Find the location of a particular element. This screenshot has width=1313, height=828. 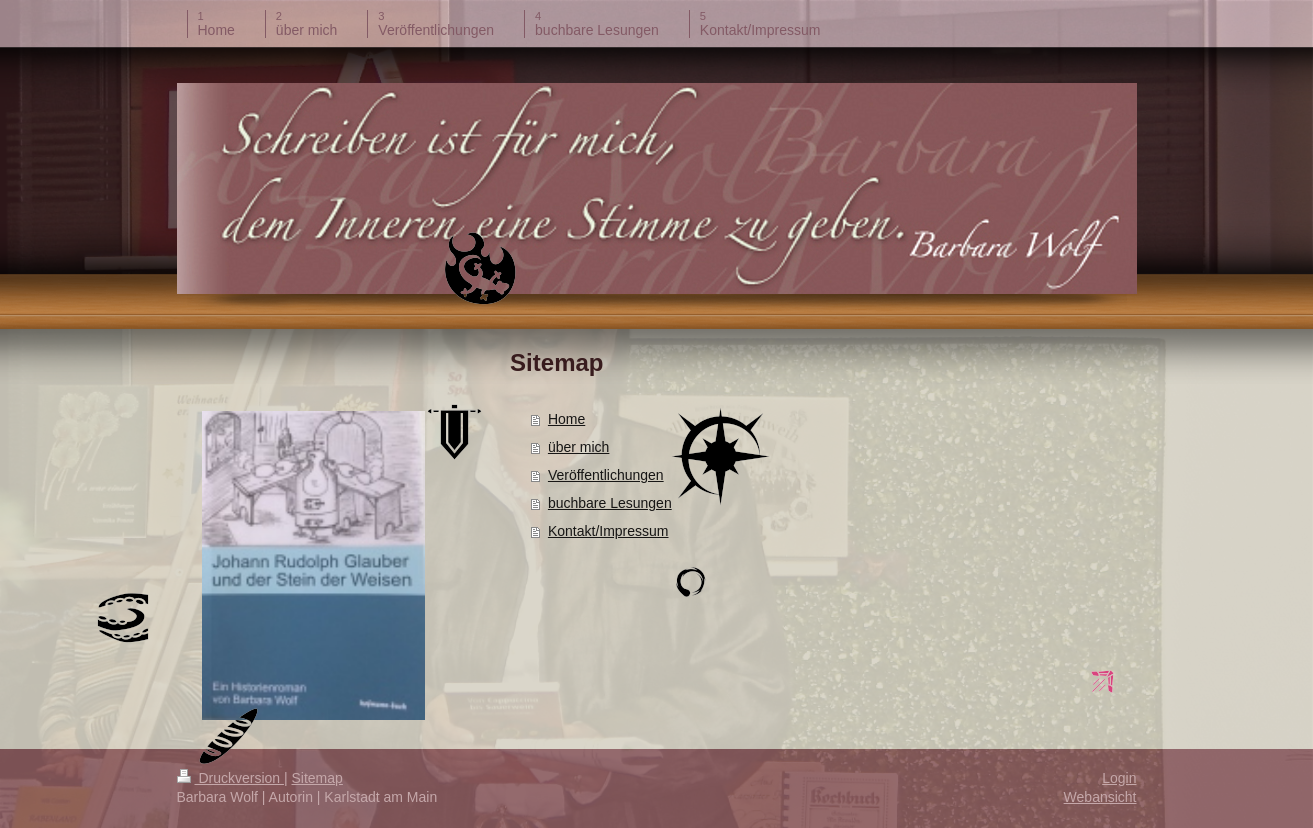

activate eclipse or flare visual effect is located at coordinates (721, 455).